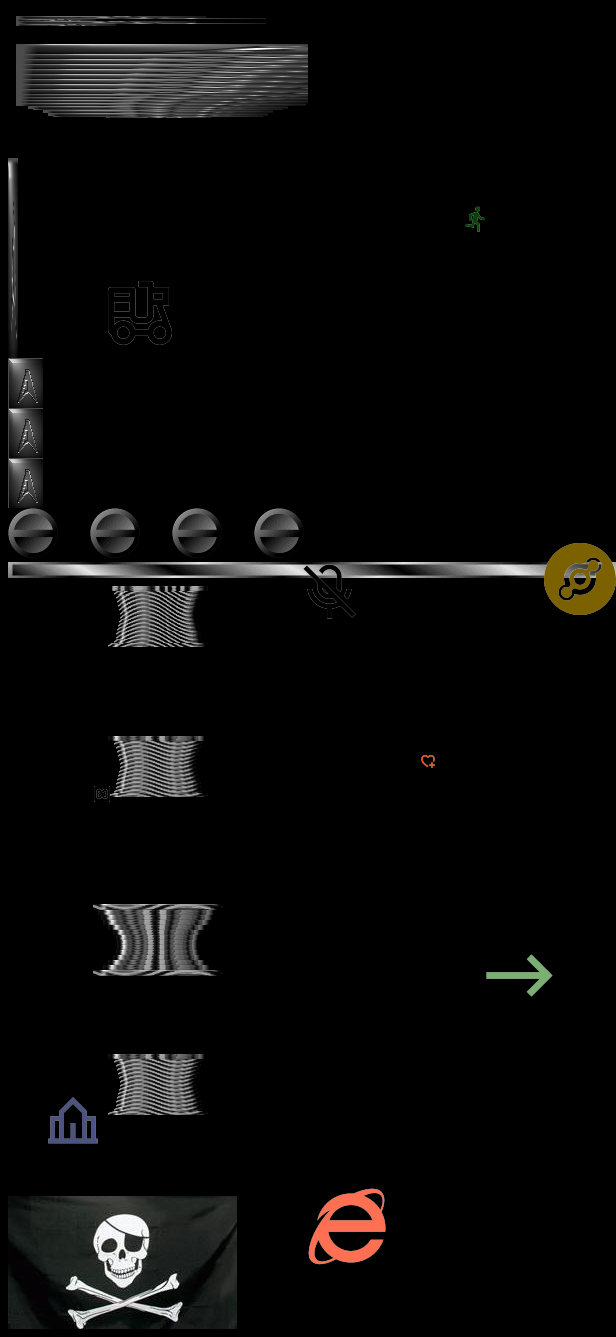 Image resolution: width=616 pixels, height=1337 pixels. I want to click on open the Helium network app, so click(580, 579).